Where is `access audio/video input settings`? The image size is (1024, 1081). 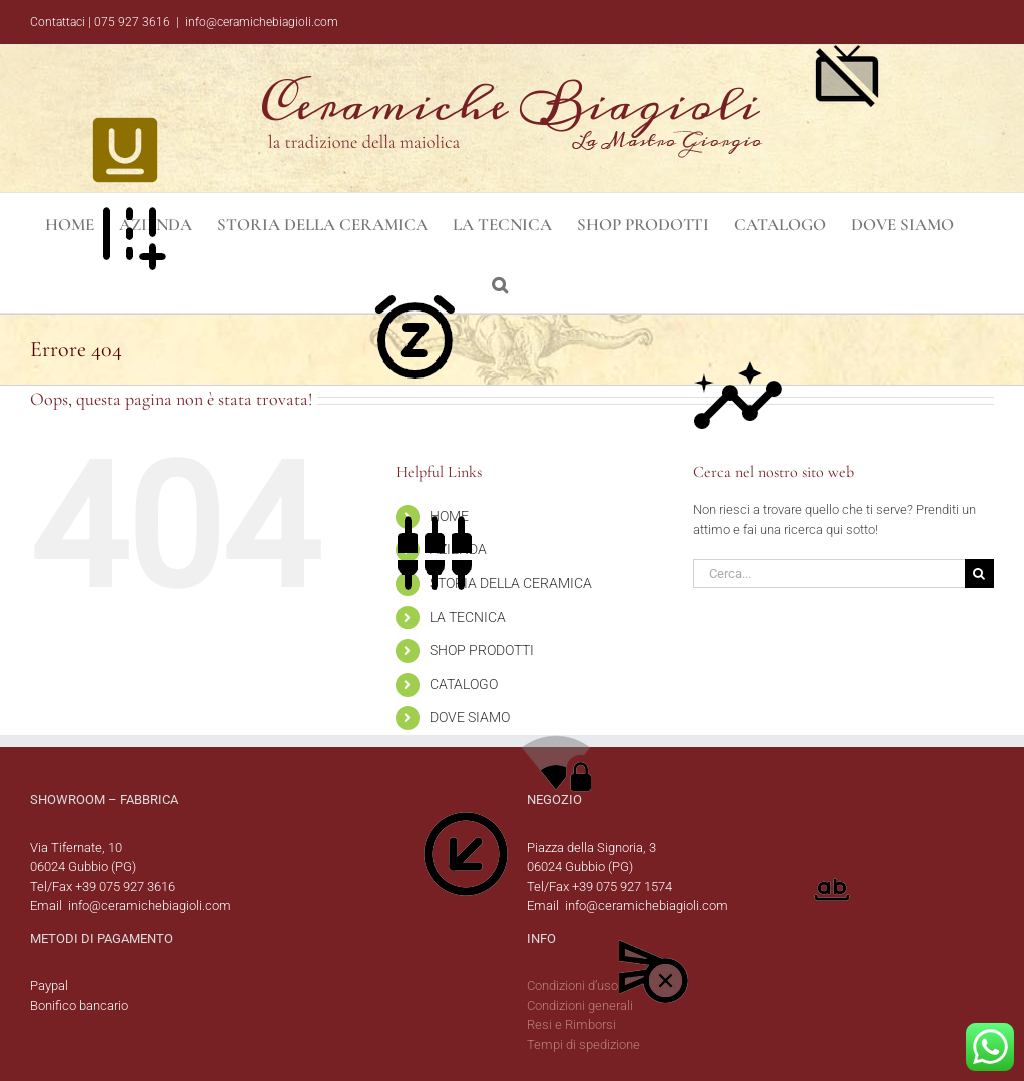 access audio/video input settings is located at coordinates (435, 553).